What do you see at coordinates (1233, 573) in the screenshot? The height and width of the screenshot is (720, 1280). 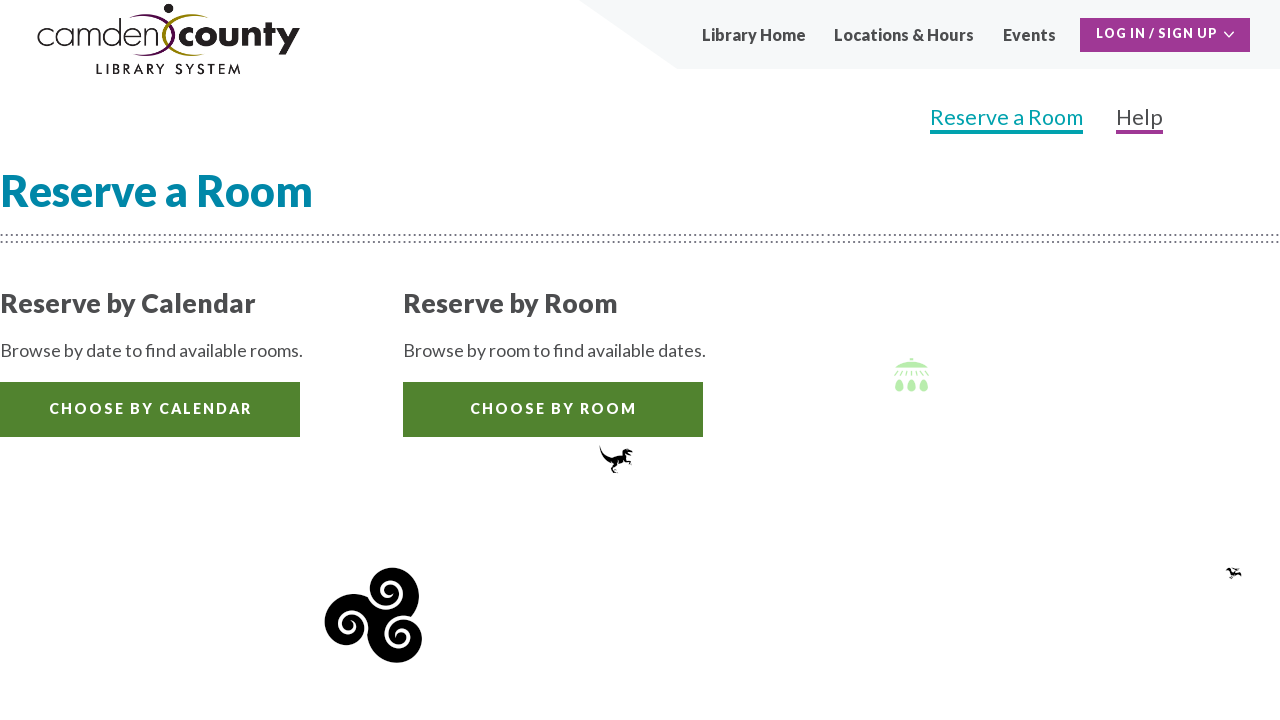 I see `pterodactyl or flying dinosaur icon for a game element` at bounding box center [1233, 573].